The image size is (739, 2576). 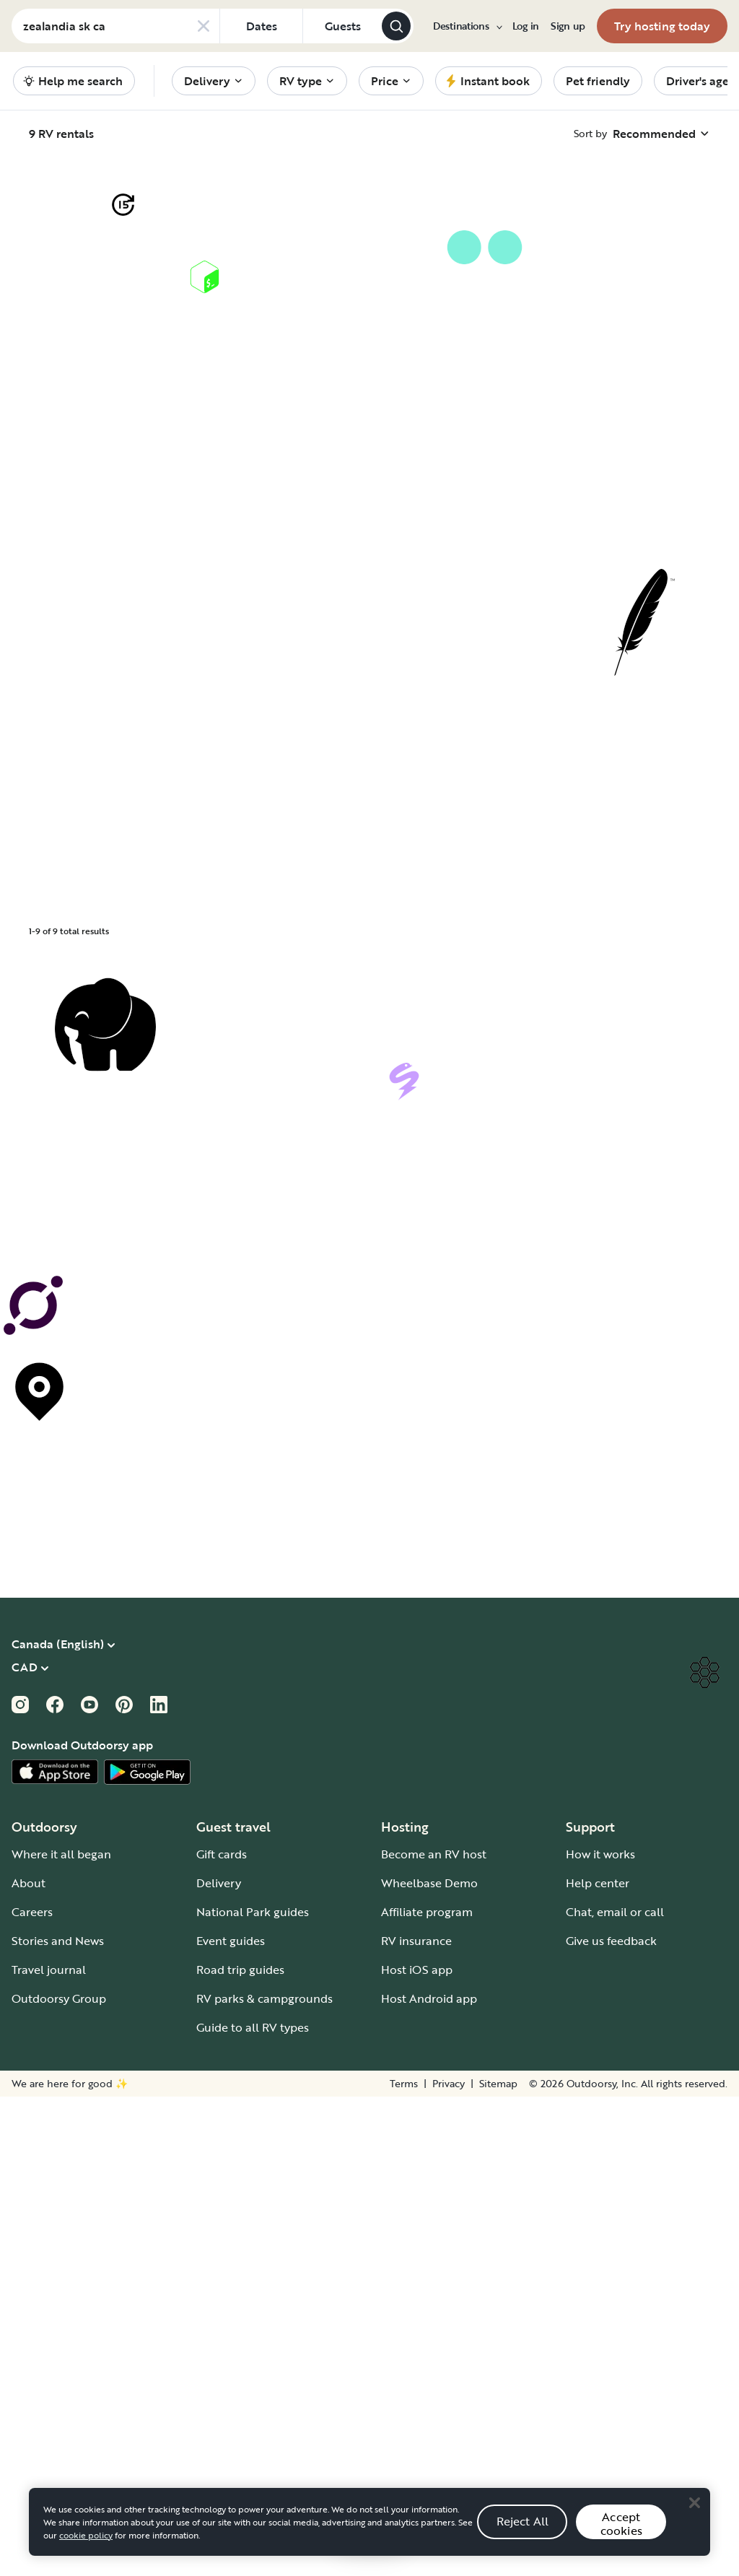 I want to click on view location on map, so click(x=39, y=1389).